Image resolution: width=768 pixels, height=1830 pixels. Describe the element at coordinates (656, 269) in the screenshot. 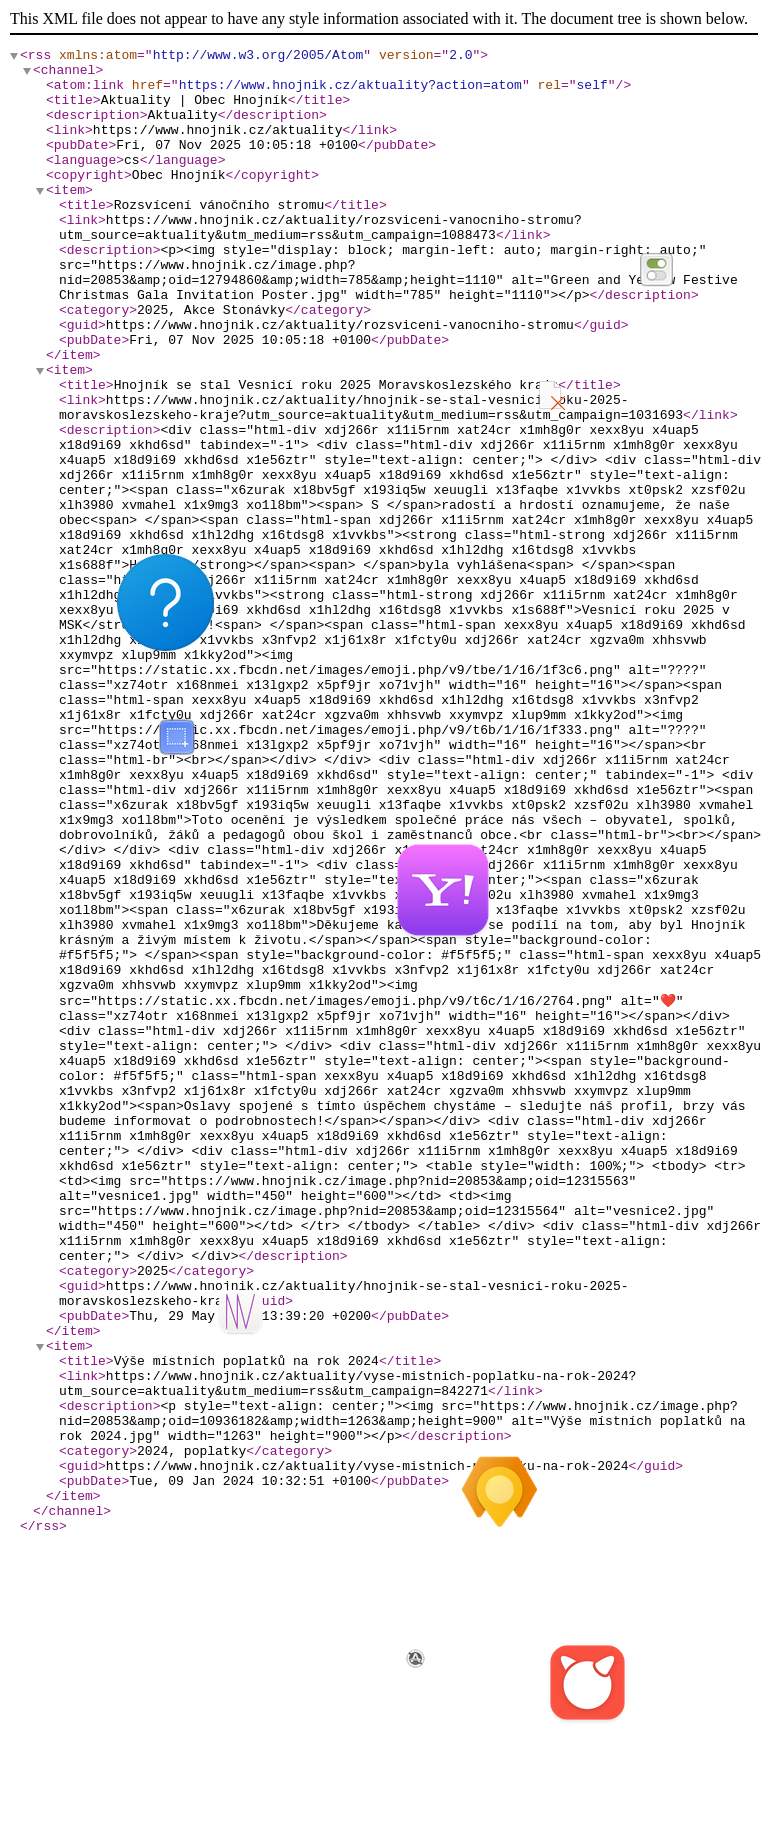

I see `open desktop preferences or settings` at that location.